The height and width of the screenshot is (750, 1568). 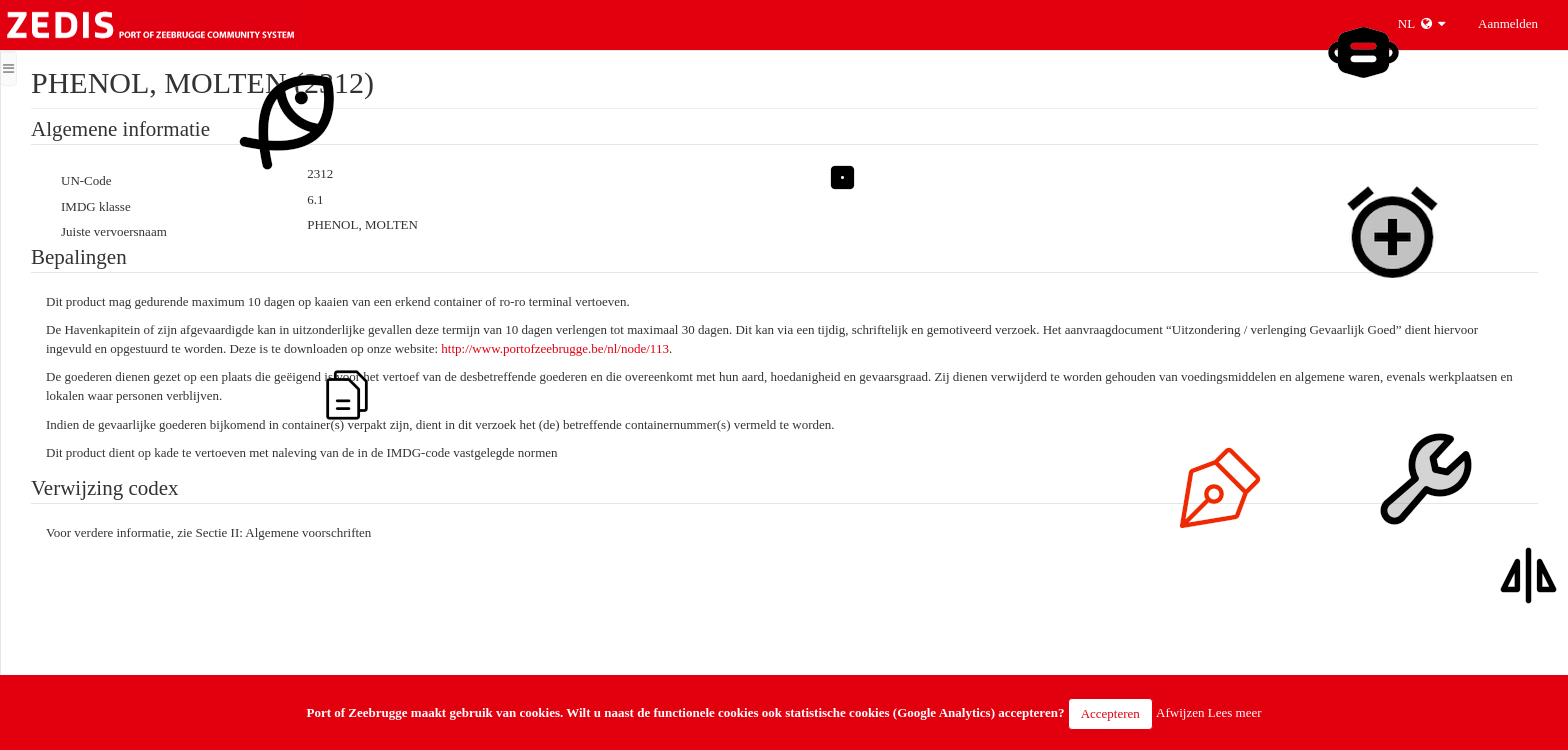 What do you see at coordinates (1215, 492) in the screenshot?
I see `access drawing or illustration tools` at bounding box center [1215, 492].